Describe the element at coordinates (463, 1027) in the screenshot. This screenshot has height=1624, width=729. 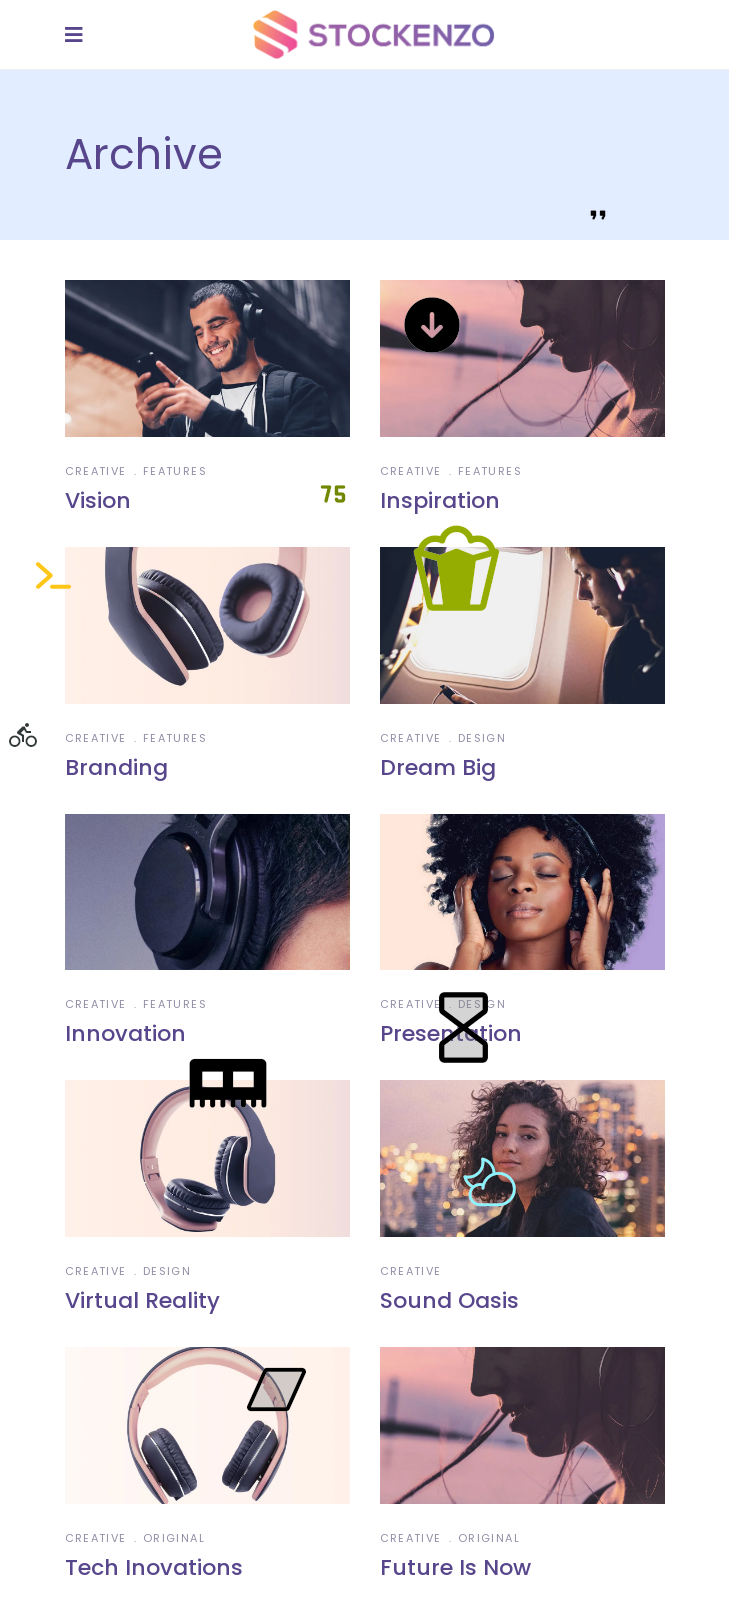
I see `indicates a loading or processing state` at that location.